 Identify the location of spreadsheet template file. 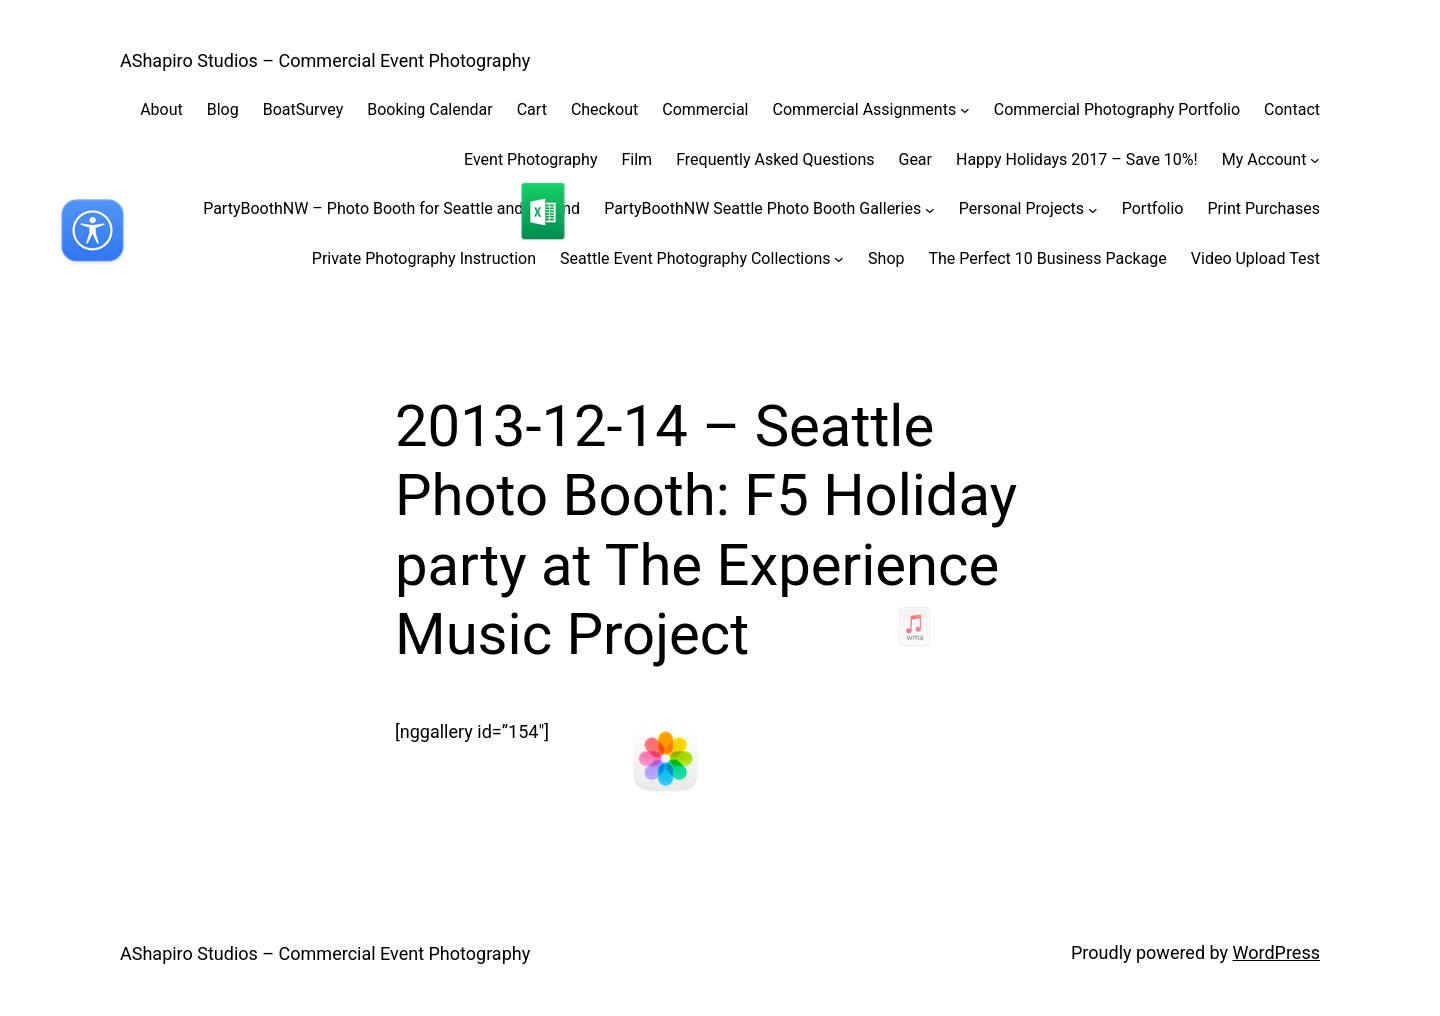
(543, 212).